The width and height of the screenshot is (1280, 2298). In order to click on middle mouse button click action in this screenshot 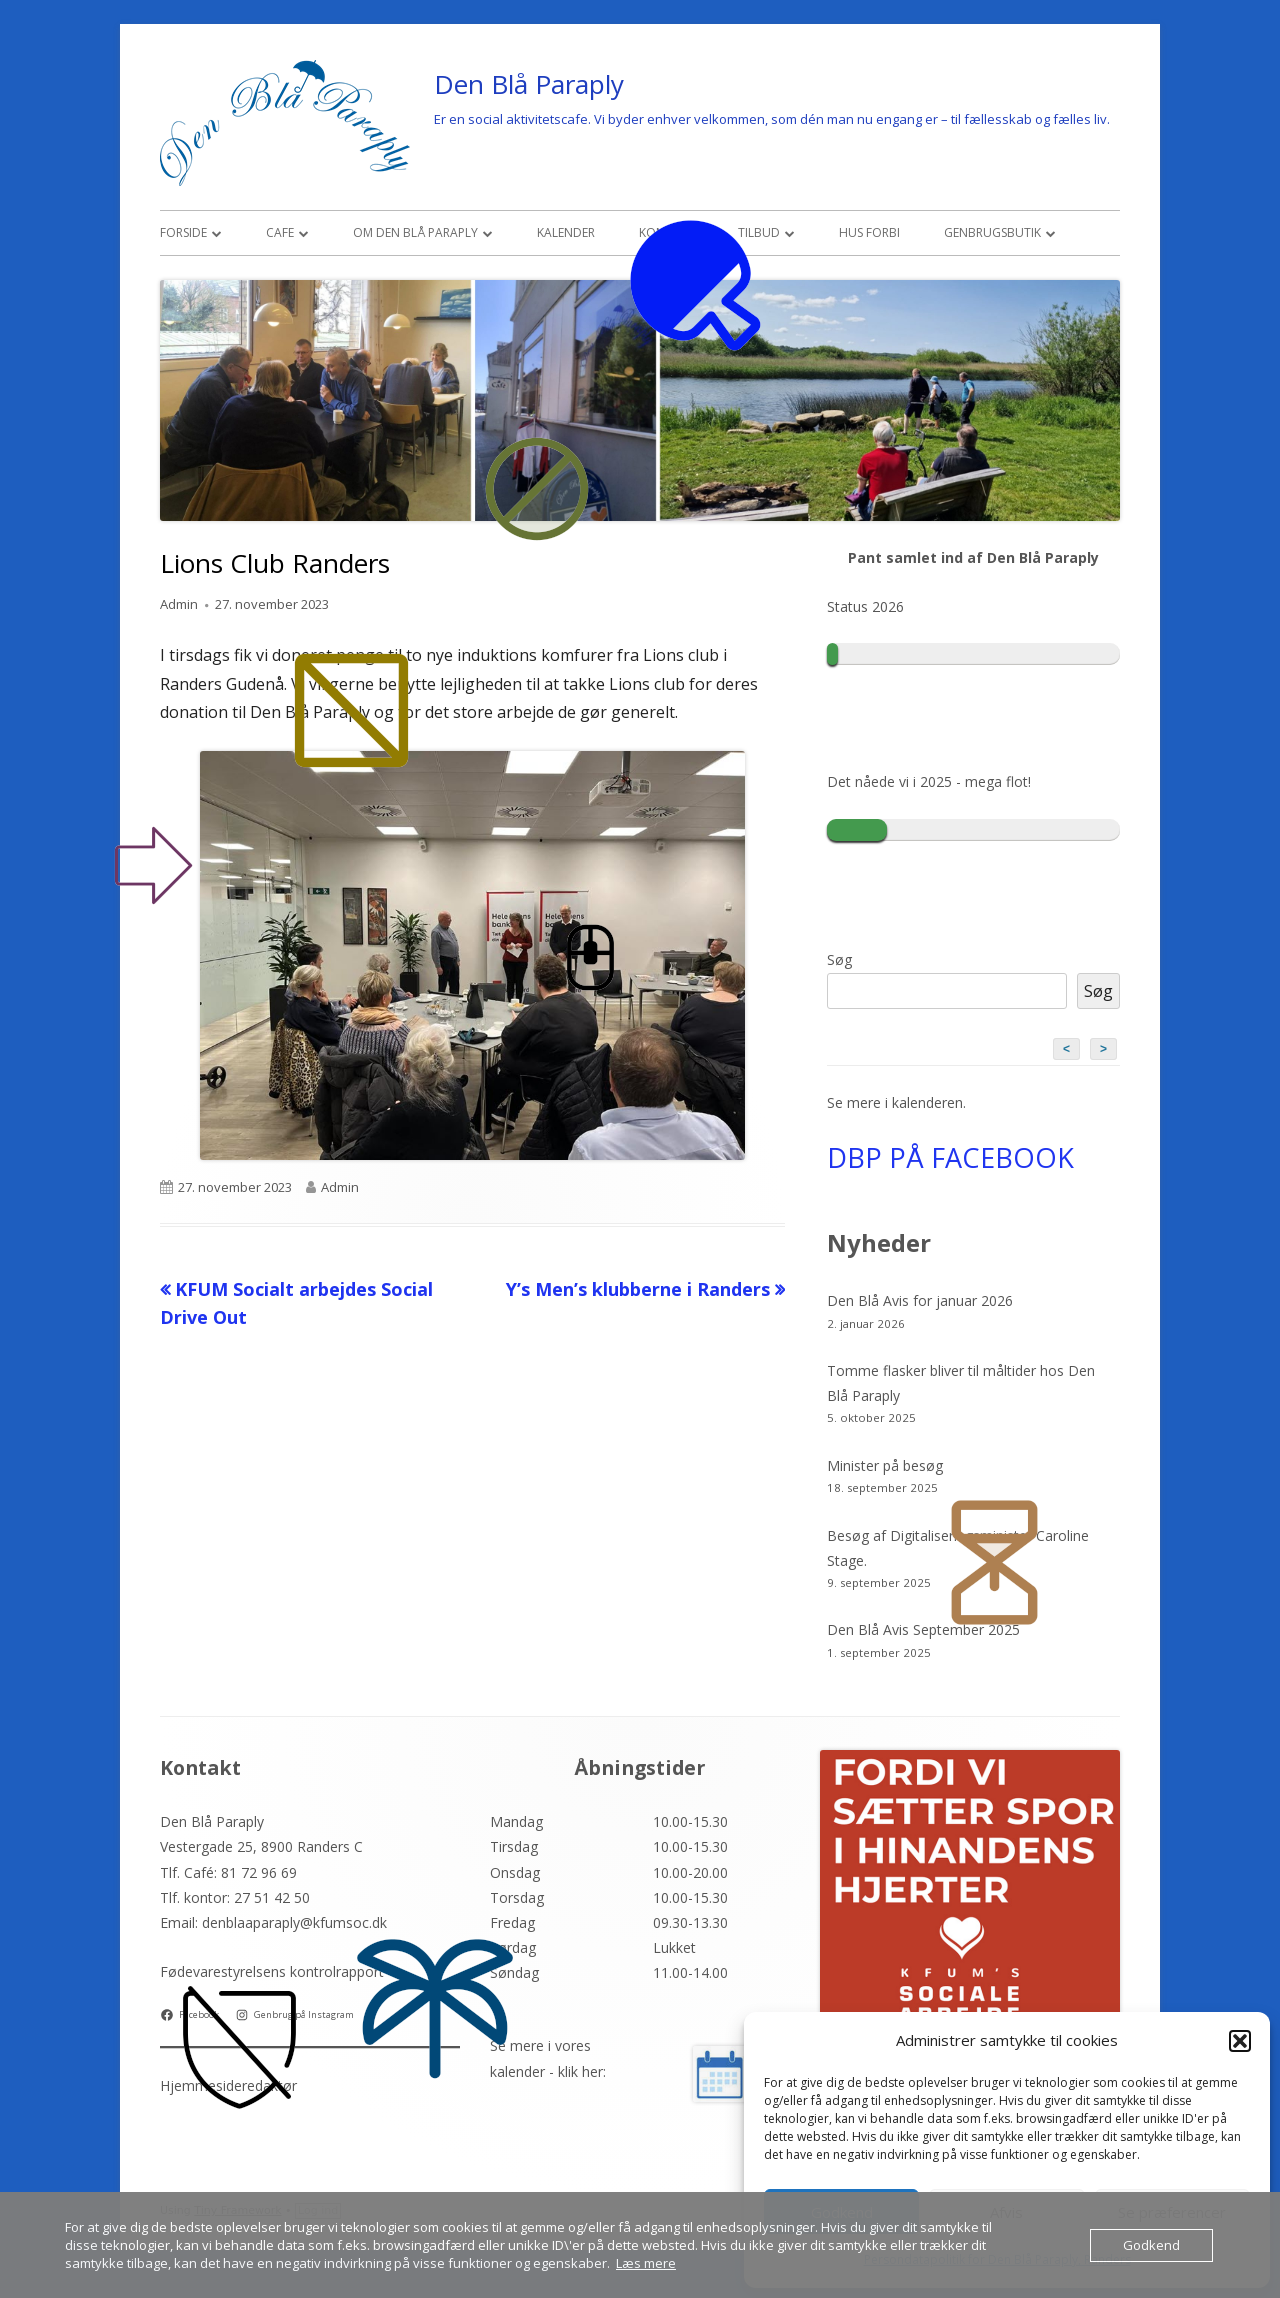, I will do `click(590, 957)`.